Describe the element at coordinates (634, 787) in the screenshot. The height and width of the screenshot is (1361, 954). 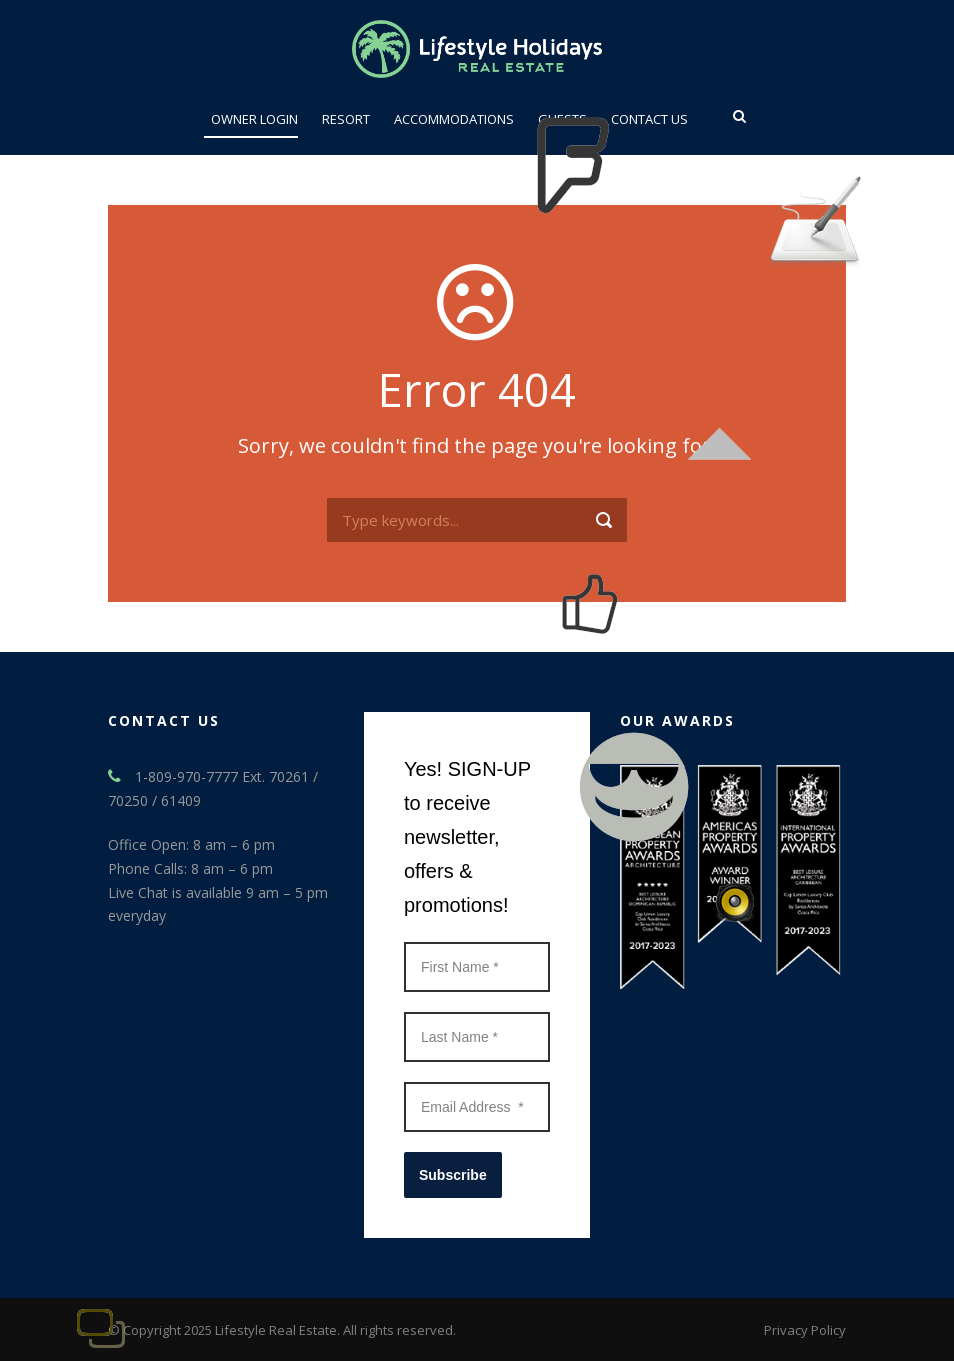
I see `react with a cool or confident emoji` at that location.